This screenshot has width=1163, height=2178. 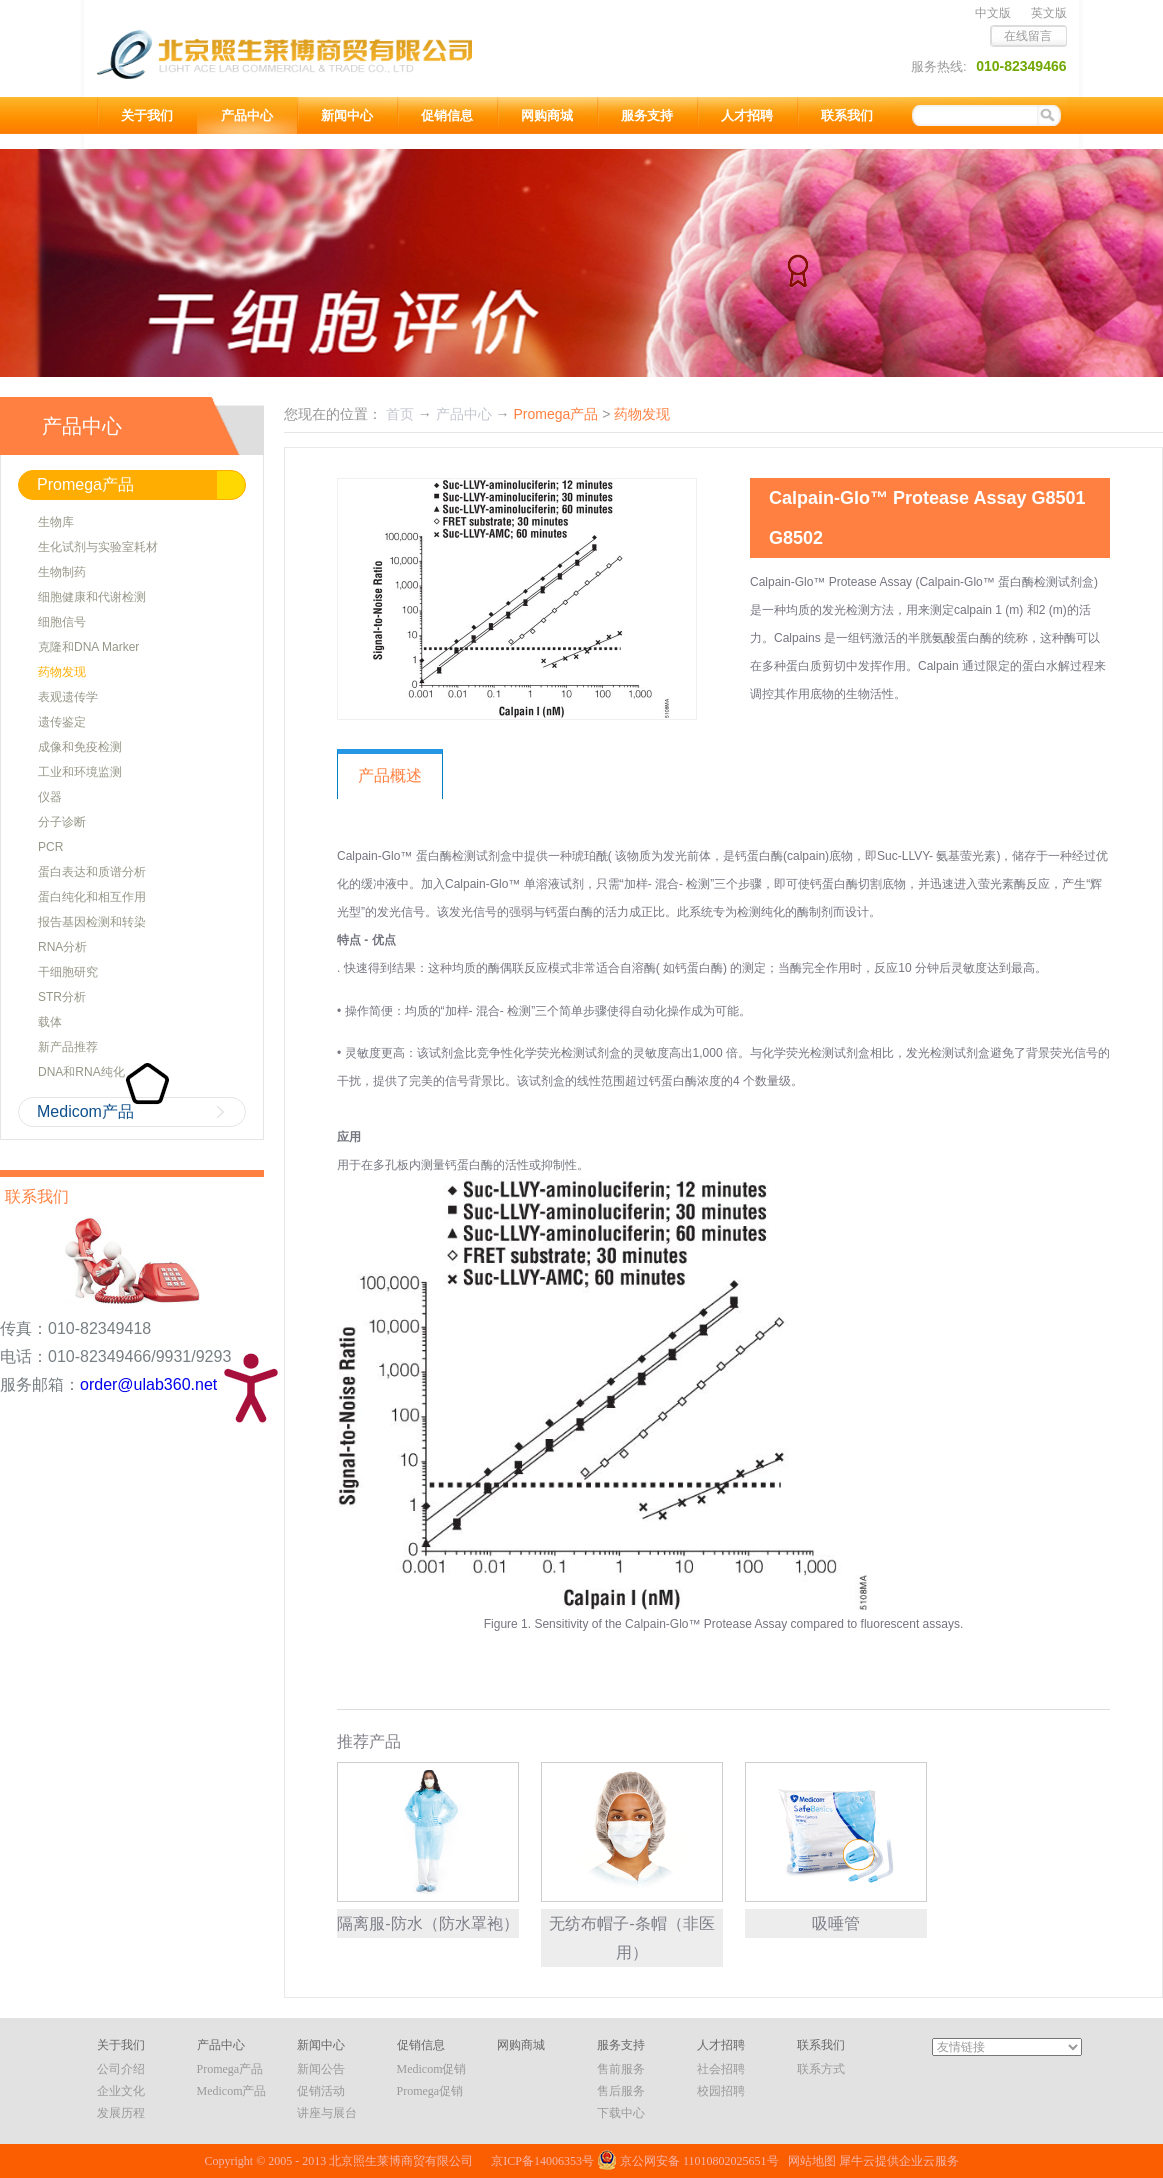 I want to click on select pentagon shape tool, so click(x=147, y=1084).